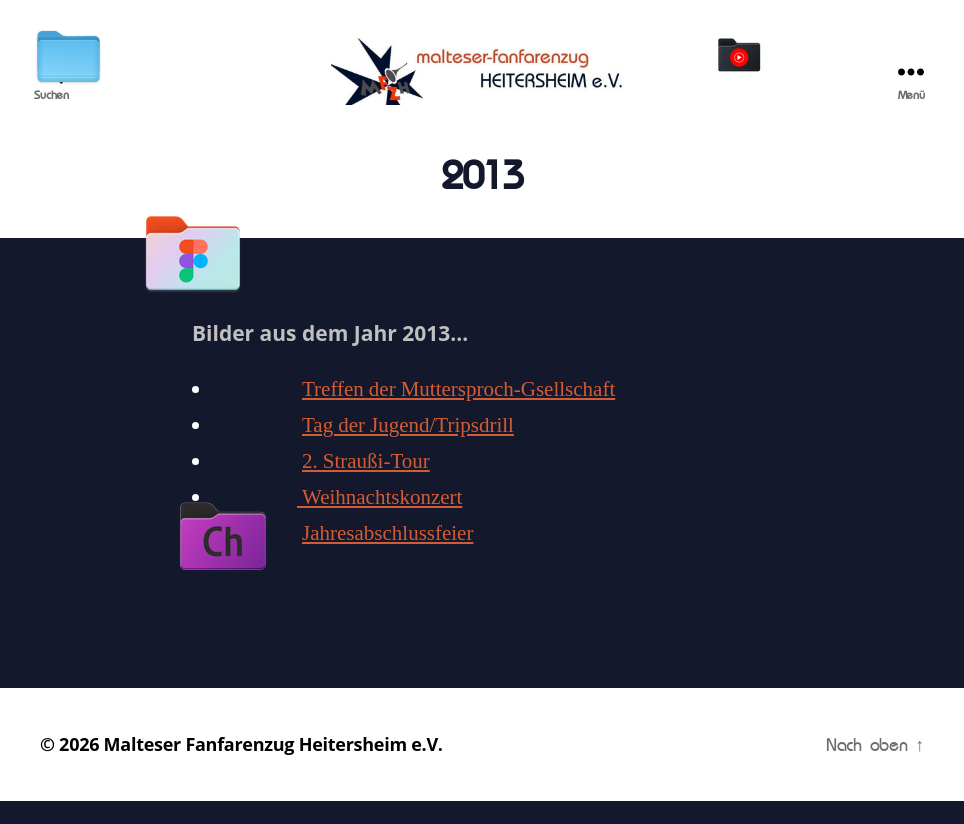 The height and width of the screenshot is (824, 964). Describe the element at coordinates (222, 538) in the screenshot. I see `open adobe character animator project folder` at that location.